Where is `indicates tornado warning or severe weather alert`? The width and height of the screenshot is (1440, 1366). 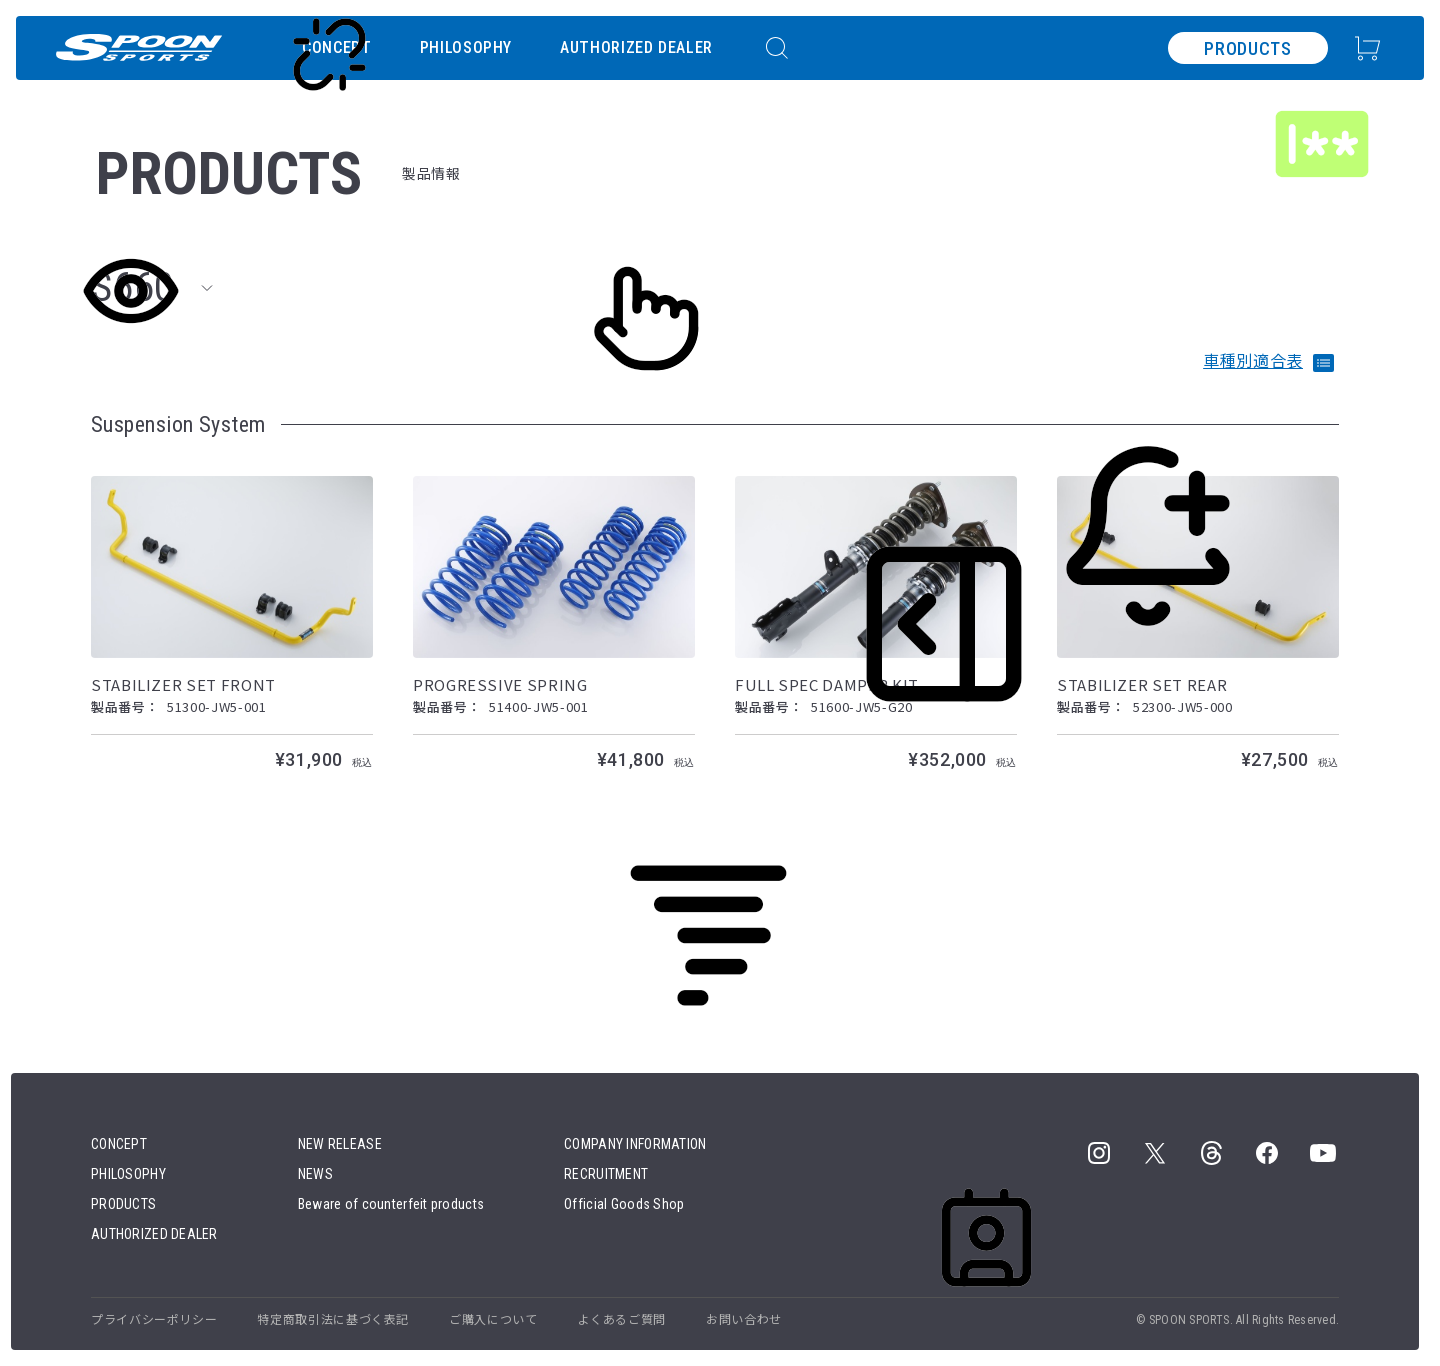
indicates tornado warning or severe weather alert is located at coordinates (708, 935).